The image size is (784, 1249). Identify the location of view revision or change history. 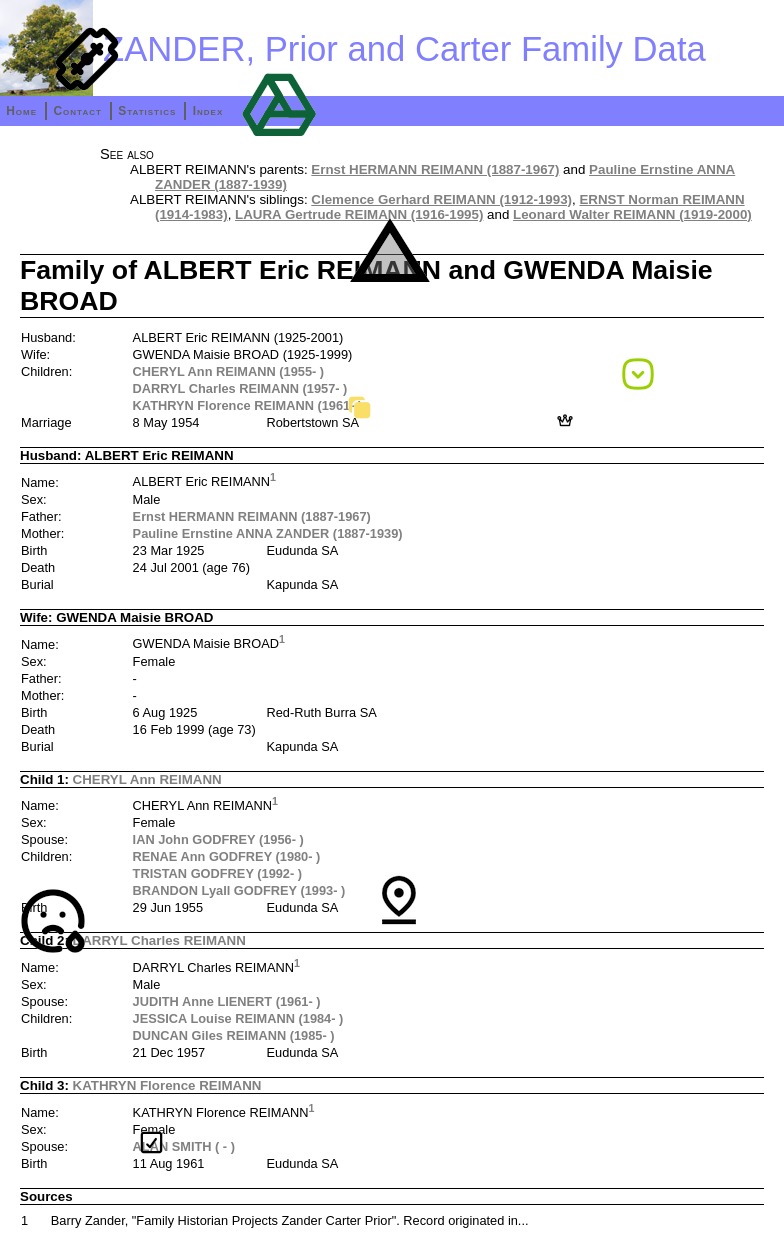
(390, 250).